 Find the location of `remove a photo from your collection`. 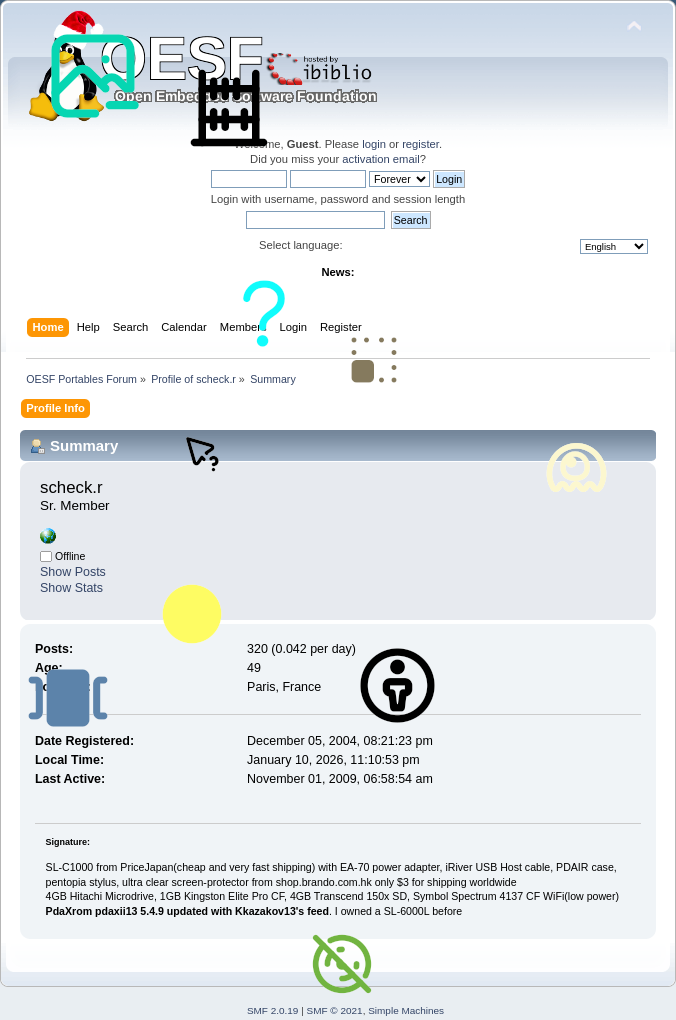

remove a photo from your collection is located at coordinates (93, 76).